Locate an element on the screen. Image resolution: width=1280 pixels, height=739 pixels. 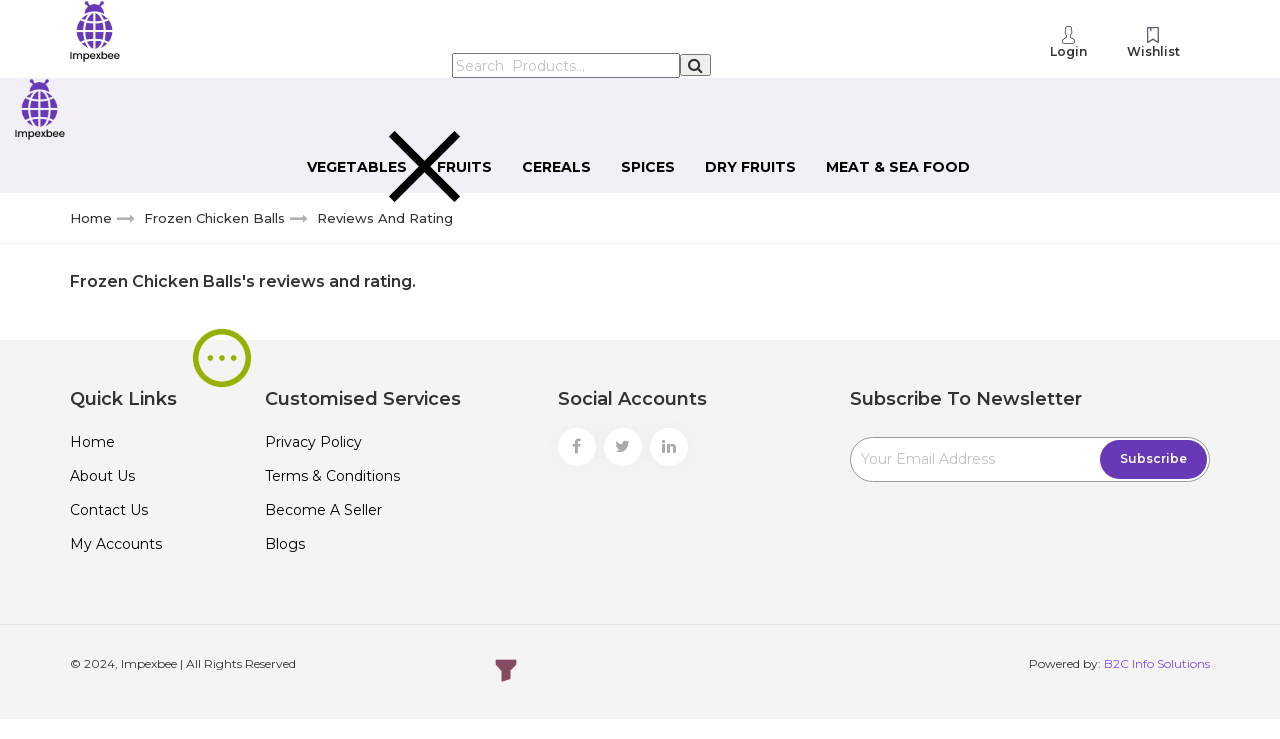
close the current window or tab is located at coordinates (424, 166).